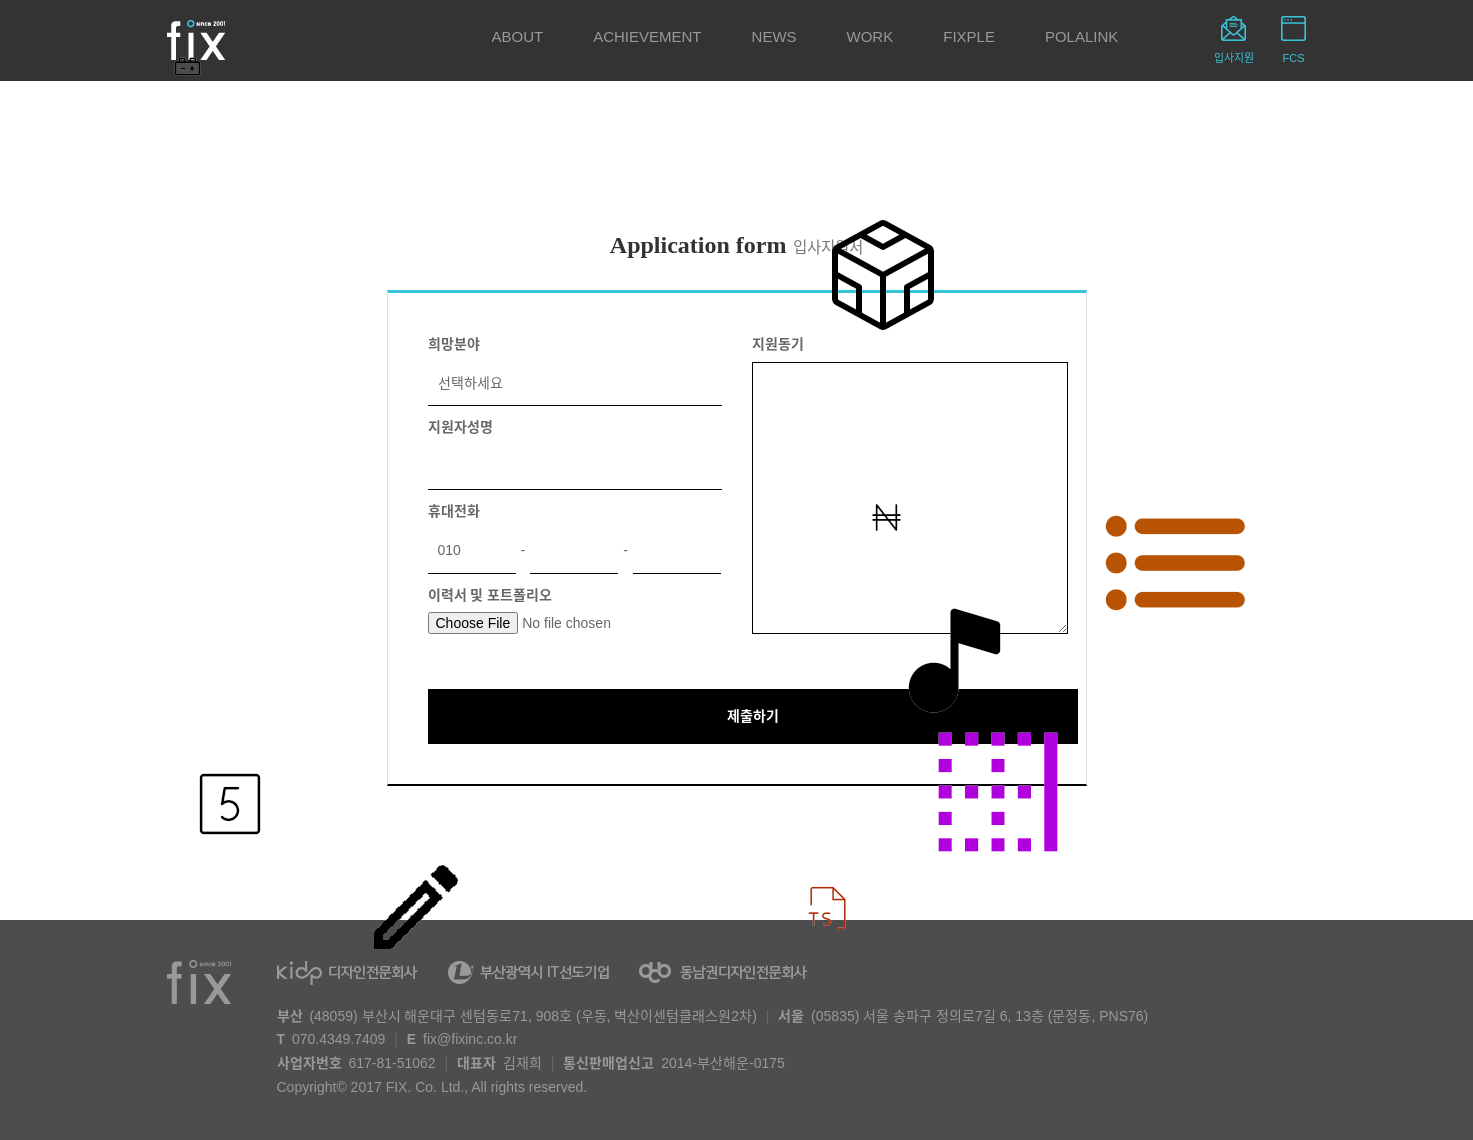  Describe the element at coordinates (886, 517) in the screenshot. I see `indicates Nigerian naira currency` at that location.